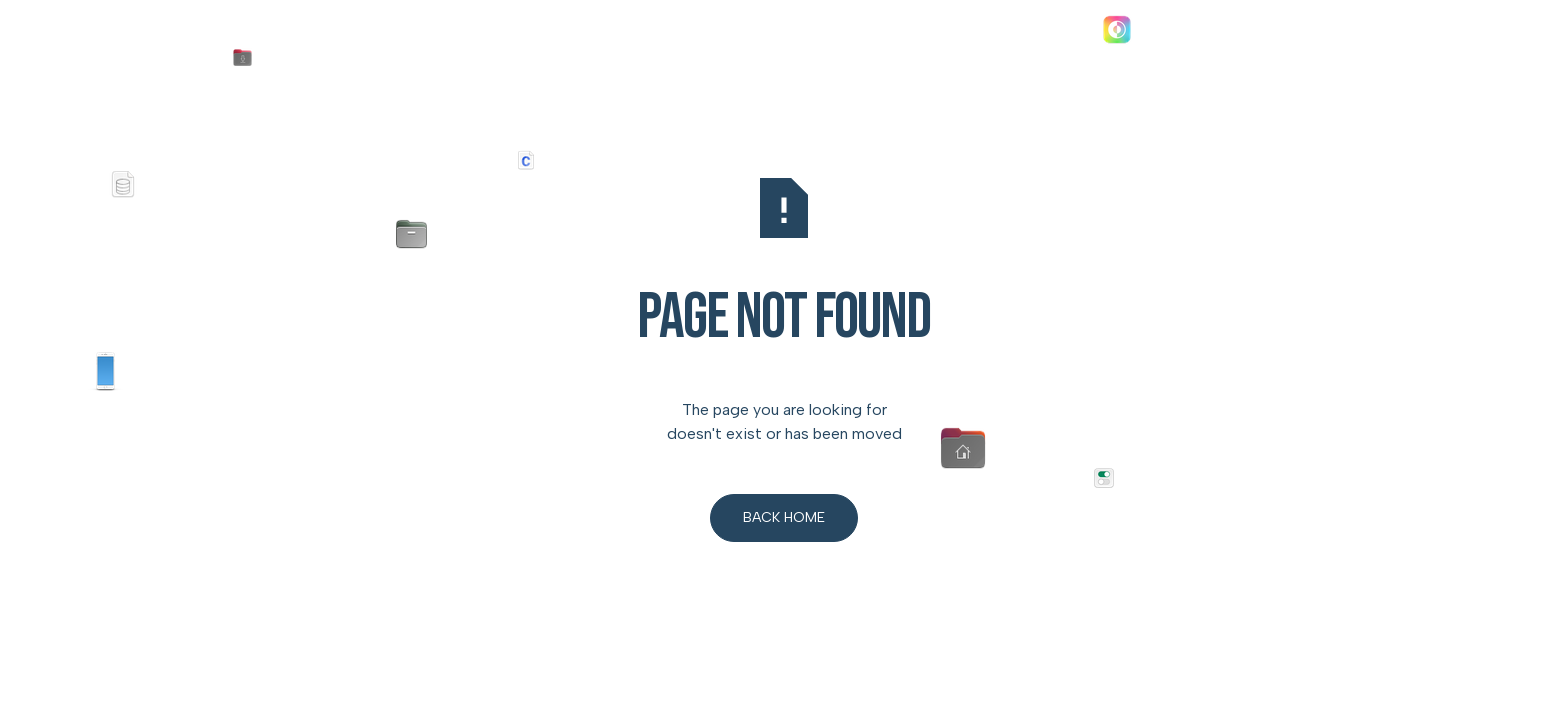 This screenshot has height=720, width=1568. I want to click on open file manager application, so click(411, 233).